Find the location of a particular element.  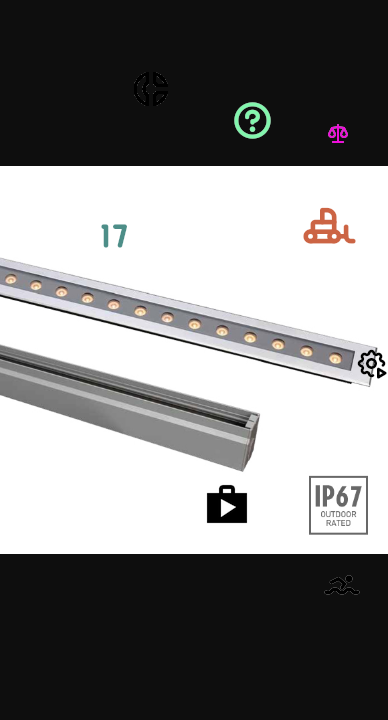

open the app store or marketplace is located at coordinates (227, 505).